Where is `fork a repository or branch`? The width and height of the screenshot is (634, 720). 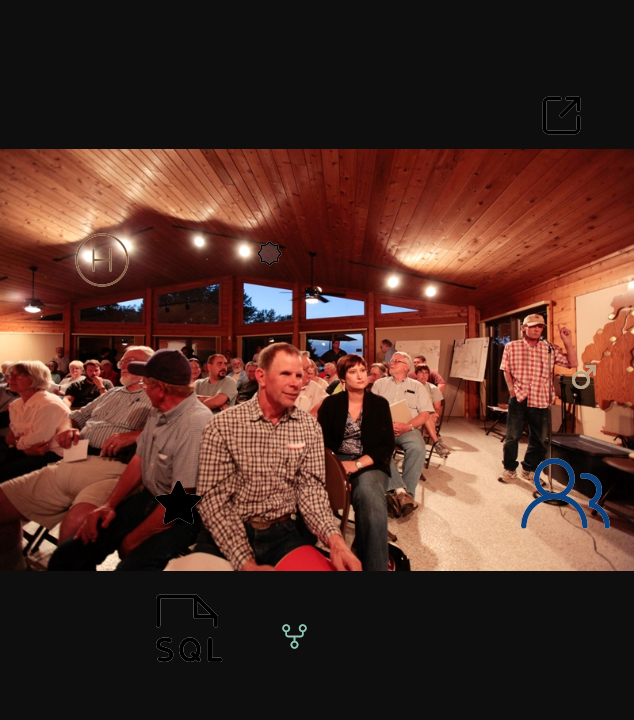 fork a repository or branch is located at coordinates (294, 636).